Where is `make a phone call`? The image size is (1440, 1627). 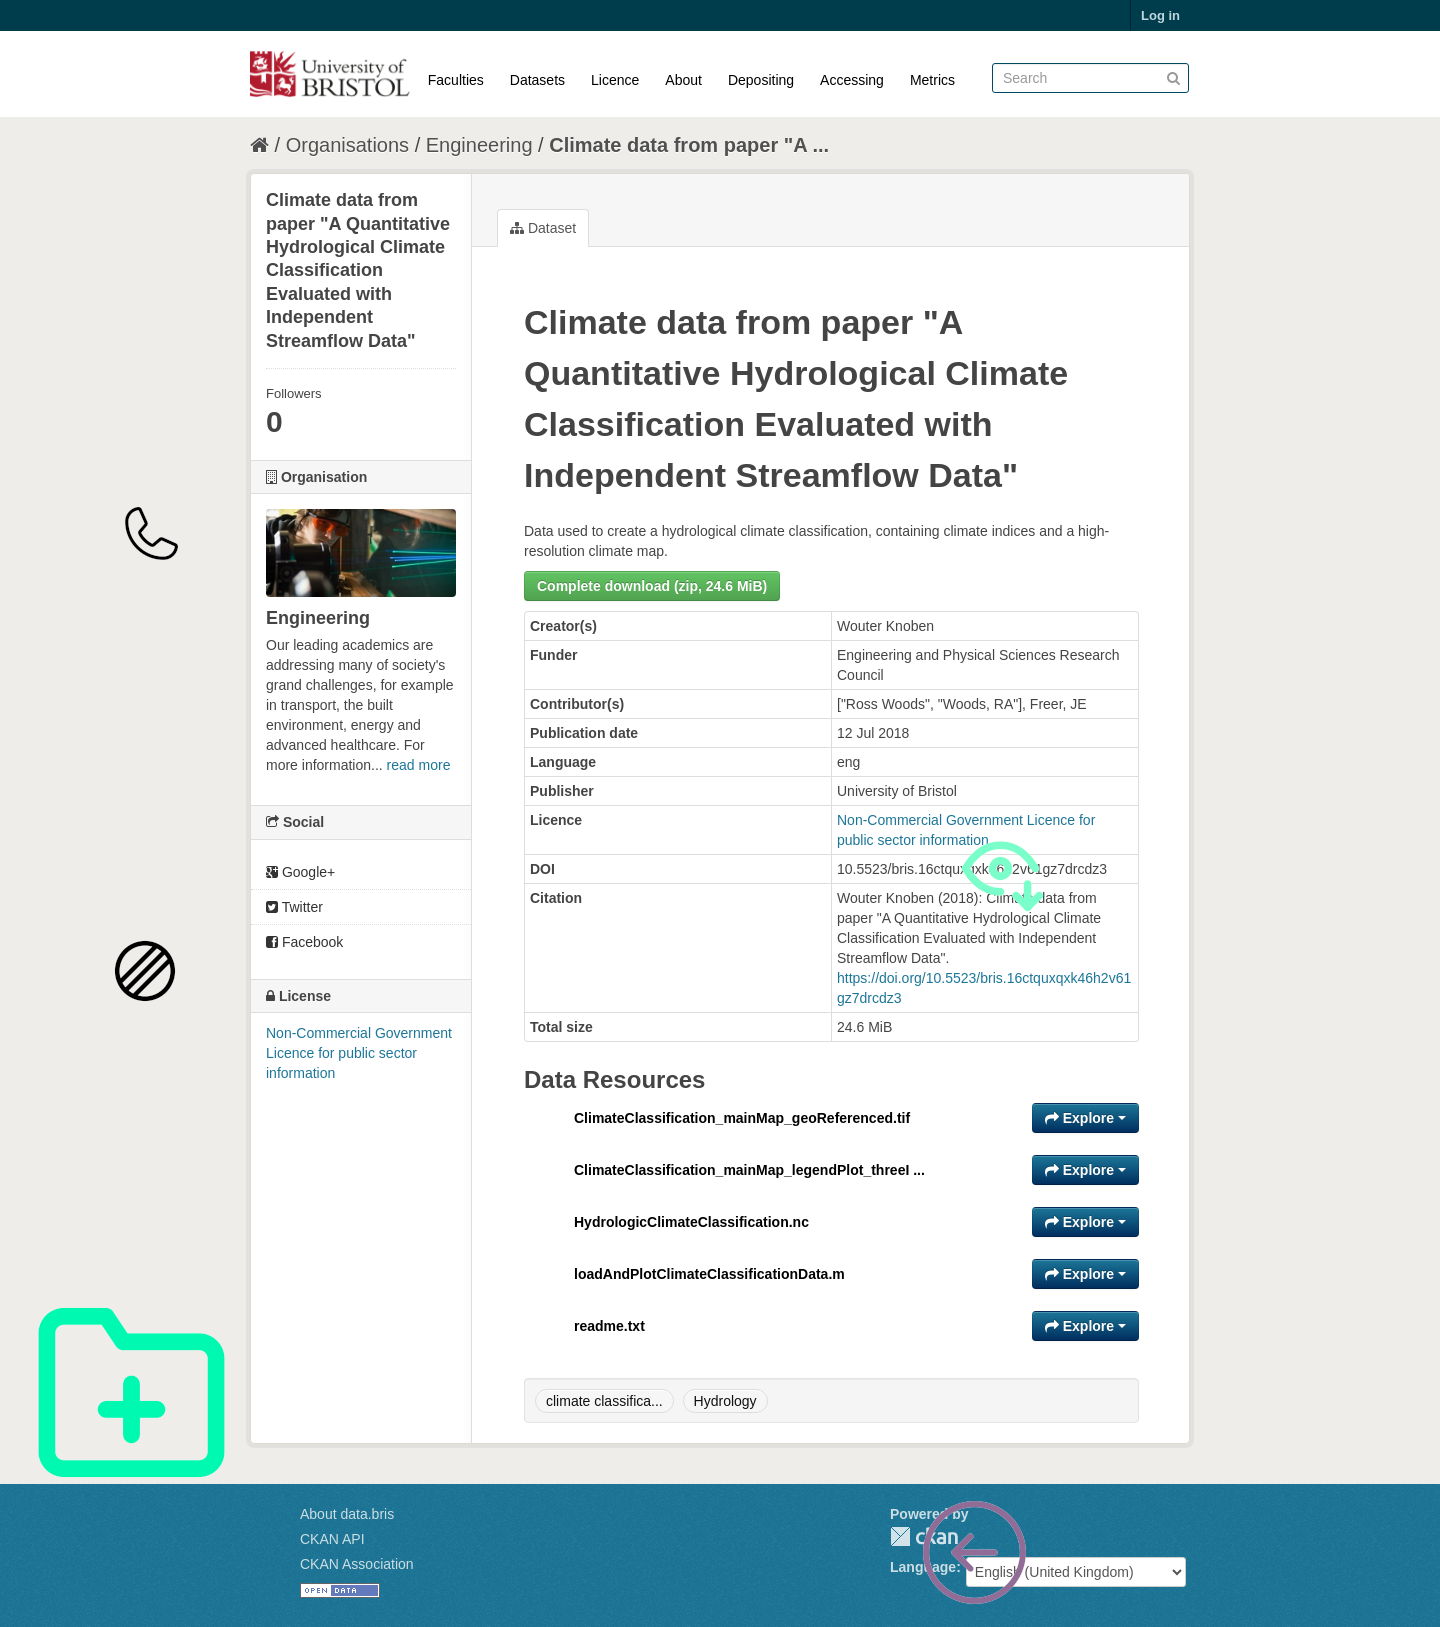 make a phone call is located at coordinates (150, 534).